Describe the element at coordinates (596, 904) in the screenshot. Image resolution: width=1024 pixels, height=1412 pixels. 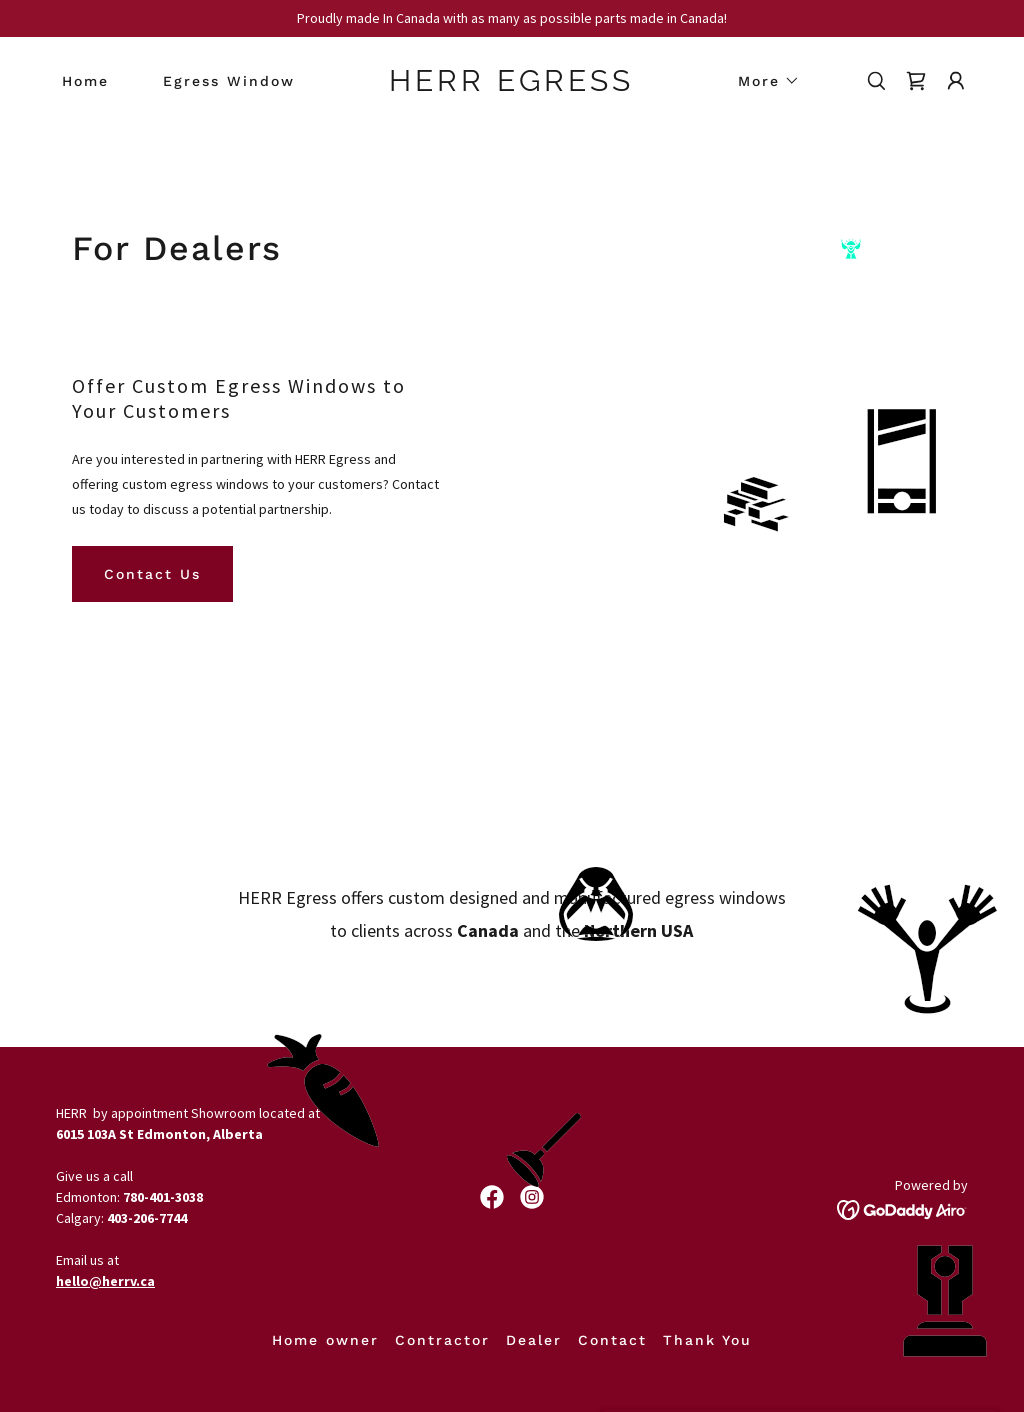
I see `indicates a swallow or consume ability in gameplay` at that location.